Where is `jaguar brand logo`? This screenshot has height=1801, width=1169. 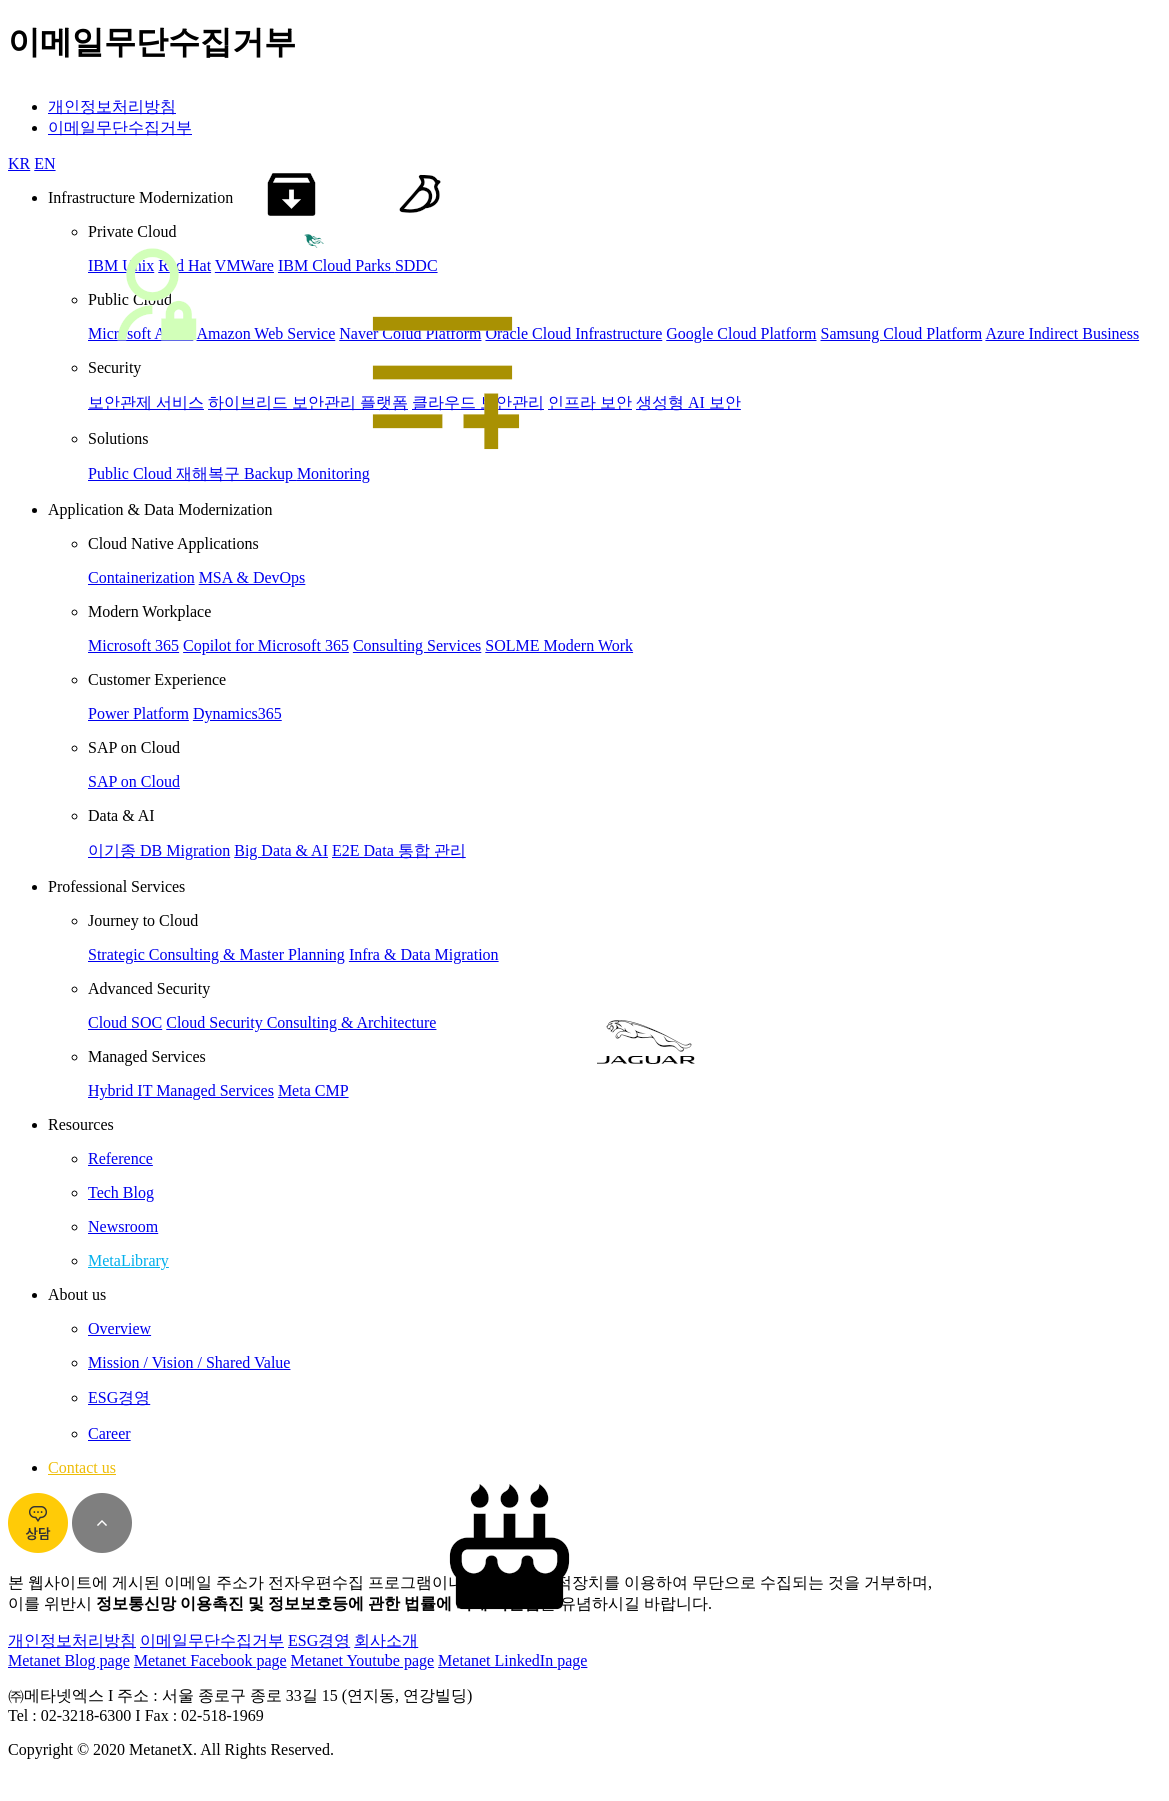
jaguar brand logo is located at coordinates (646, 1042).